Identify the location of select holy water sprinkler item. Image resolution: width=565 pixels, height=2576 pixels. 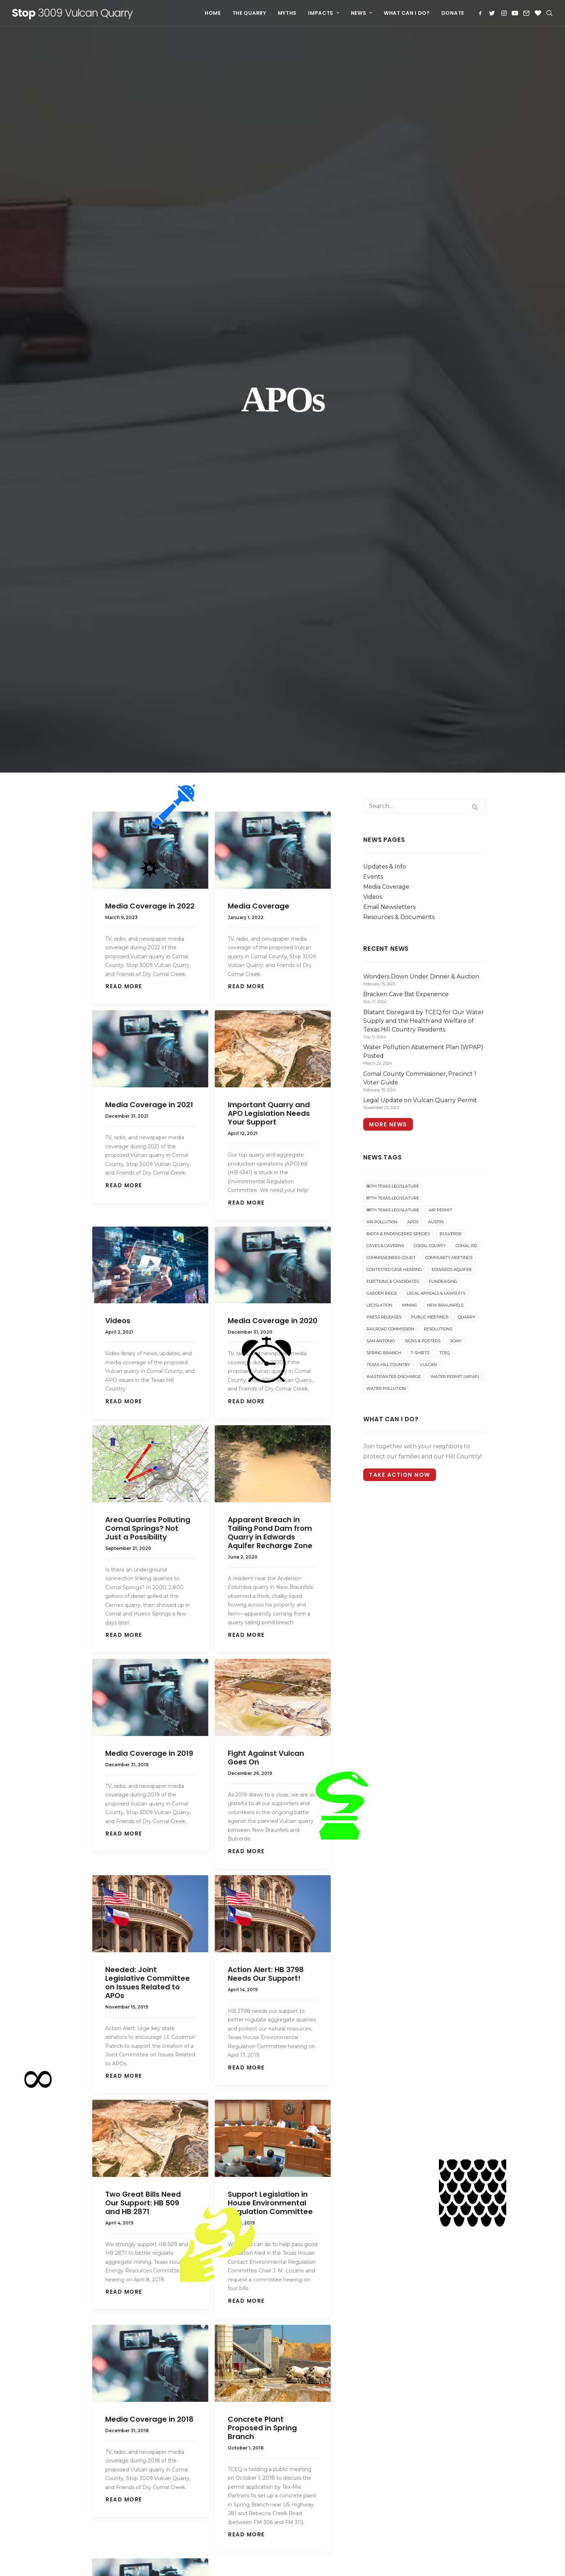
(173, 806).